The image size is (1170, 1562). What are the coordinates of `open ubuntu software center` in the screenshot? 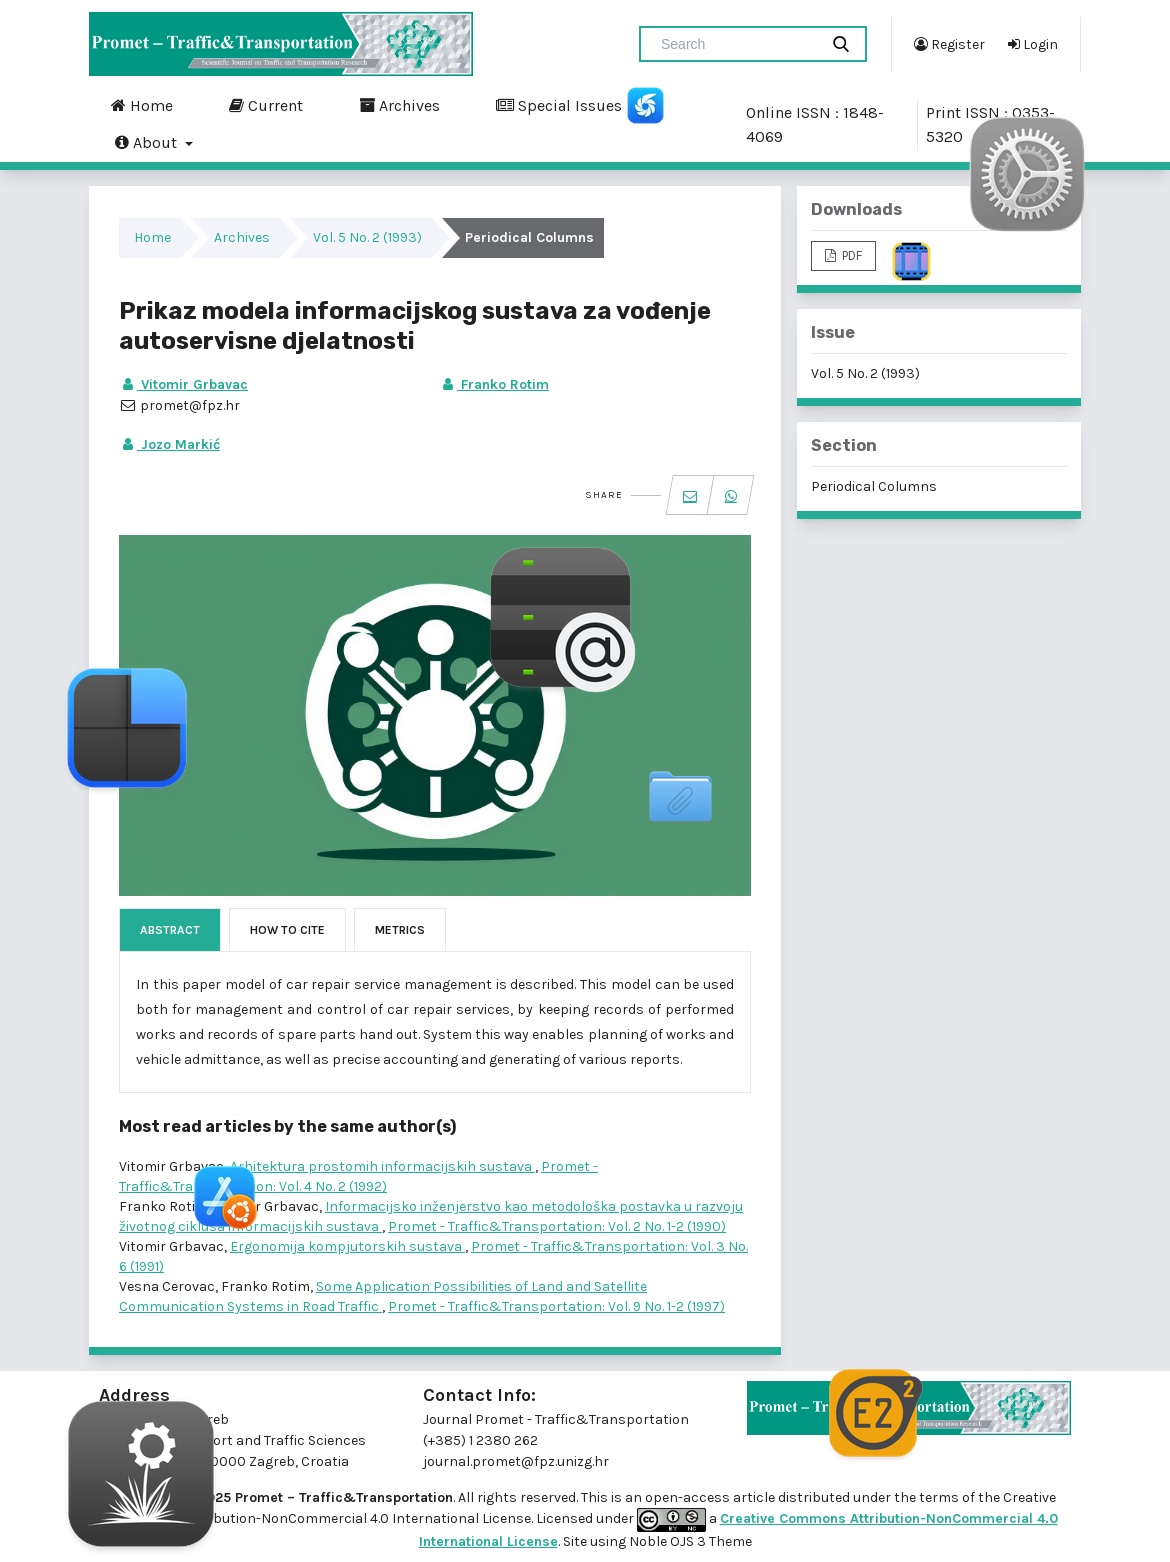 It's located at (224, 1196).